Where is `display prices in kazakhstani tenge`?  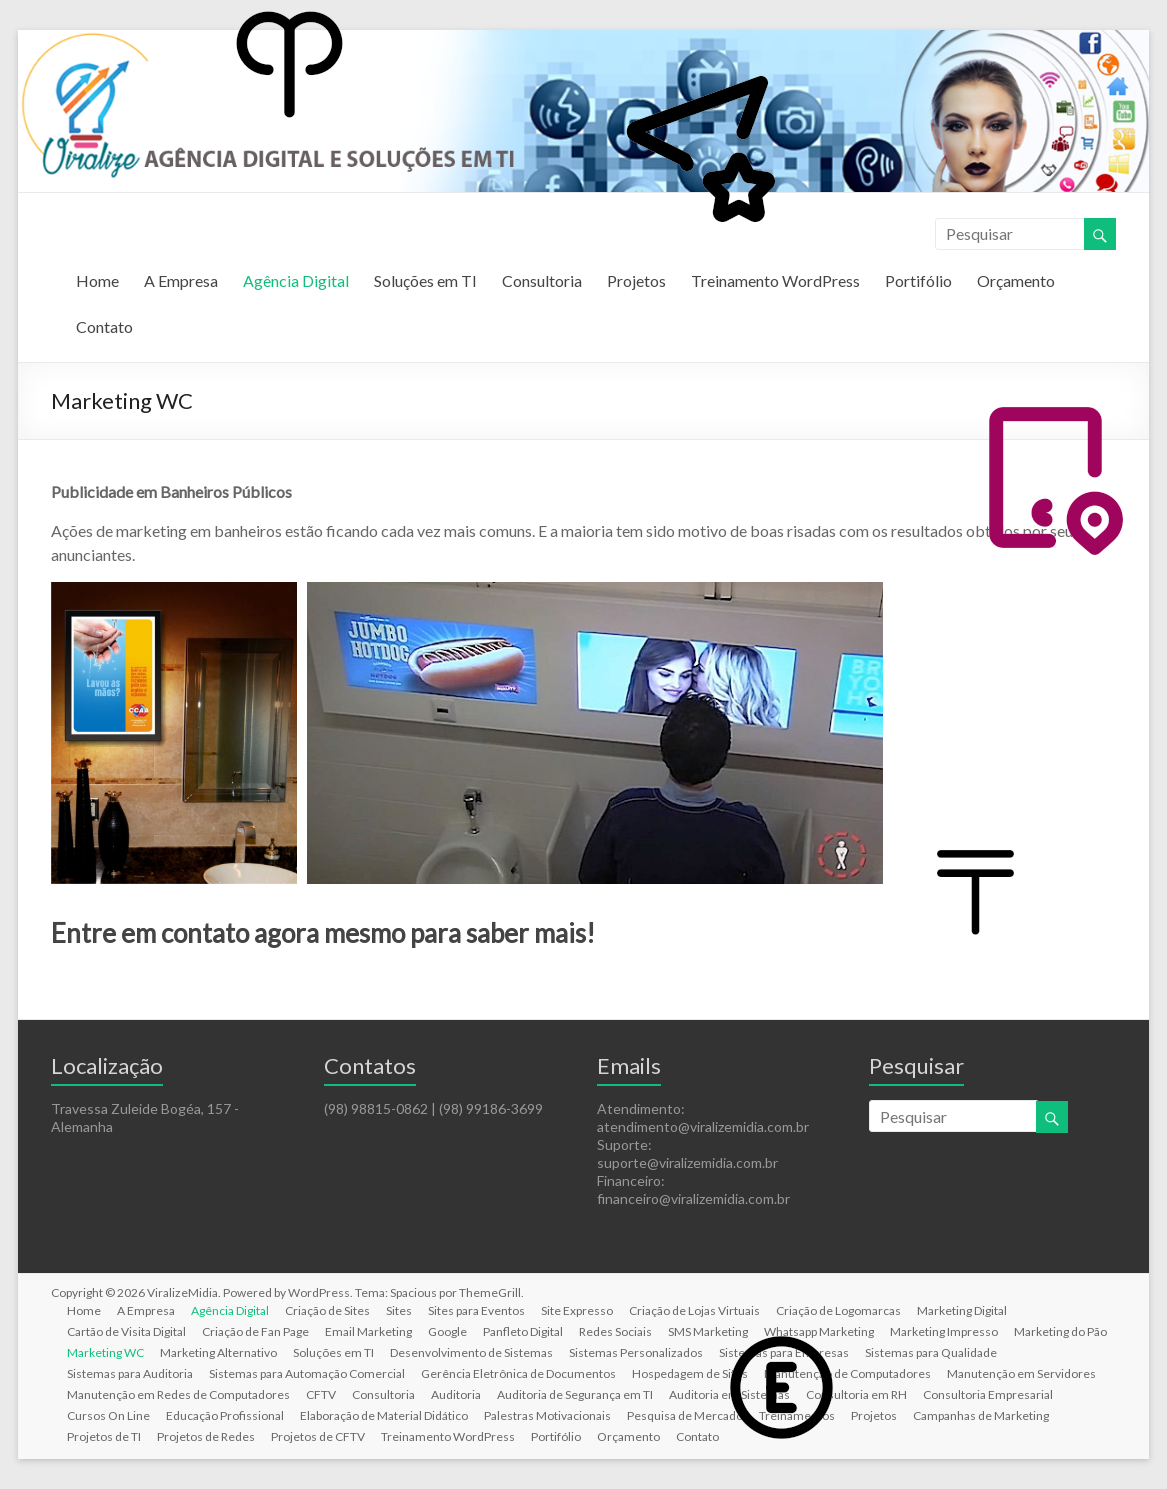
display prices in kazakhstani tenge is located at coordinates (975, 888).